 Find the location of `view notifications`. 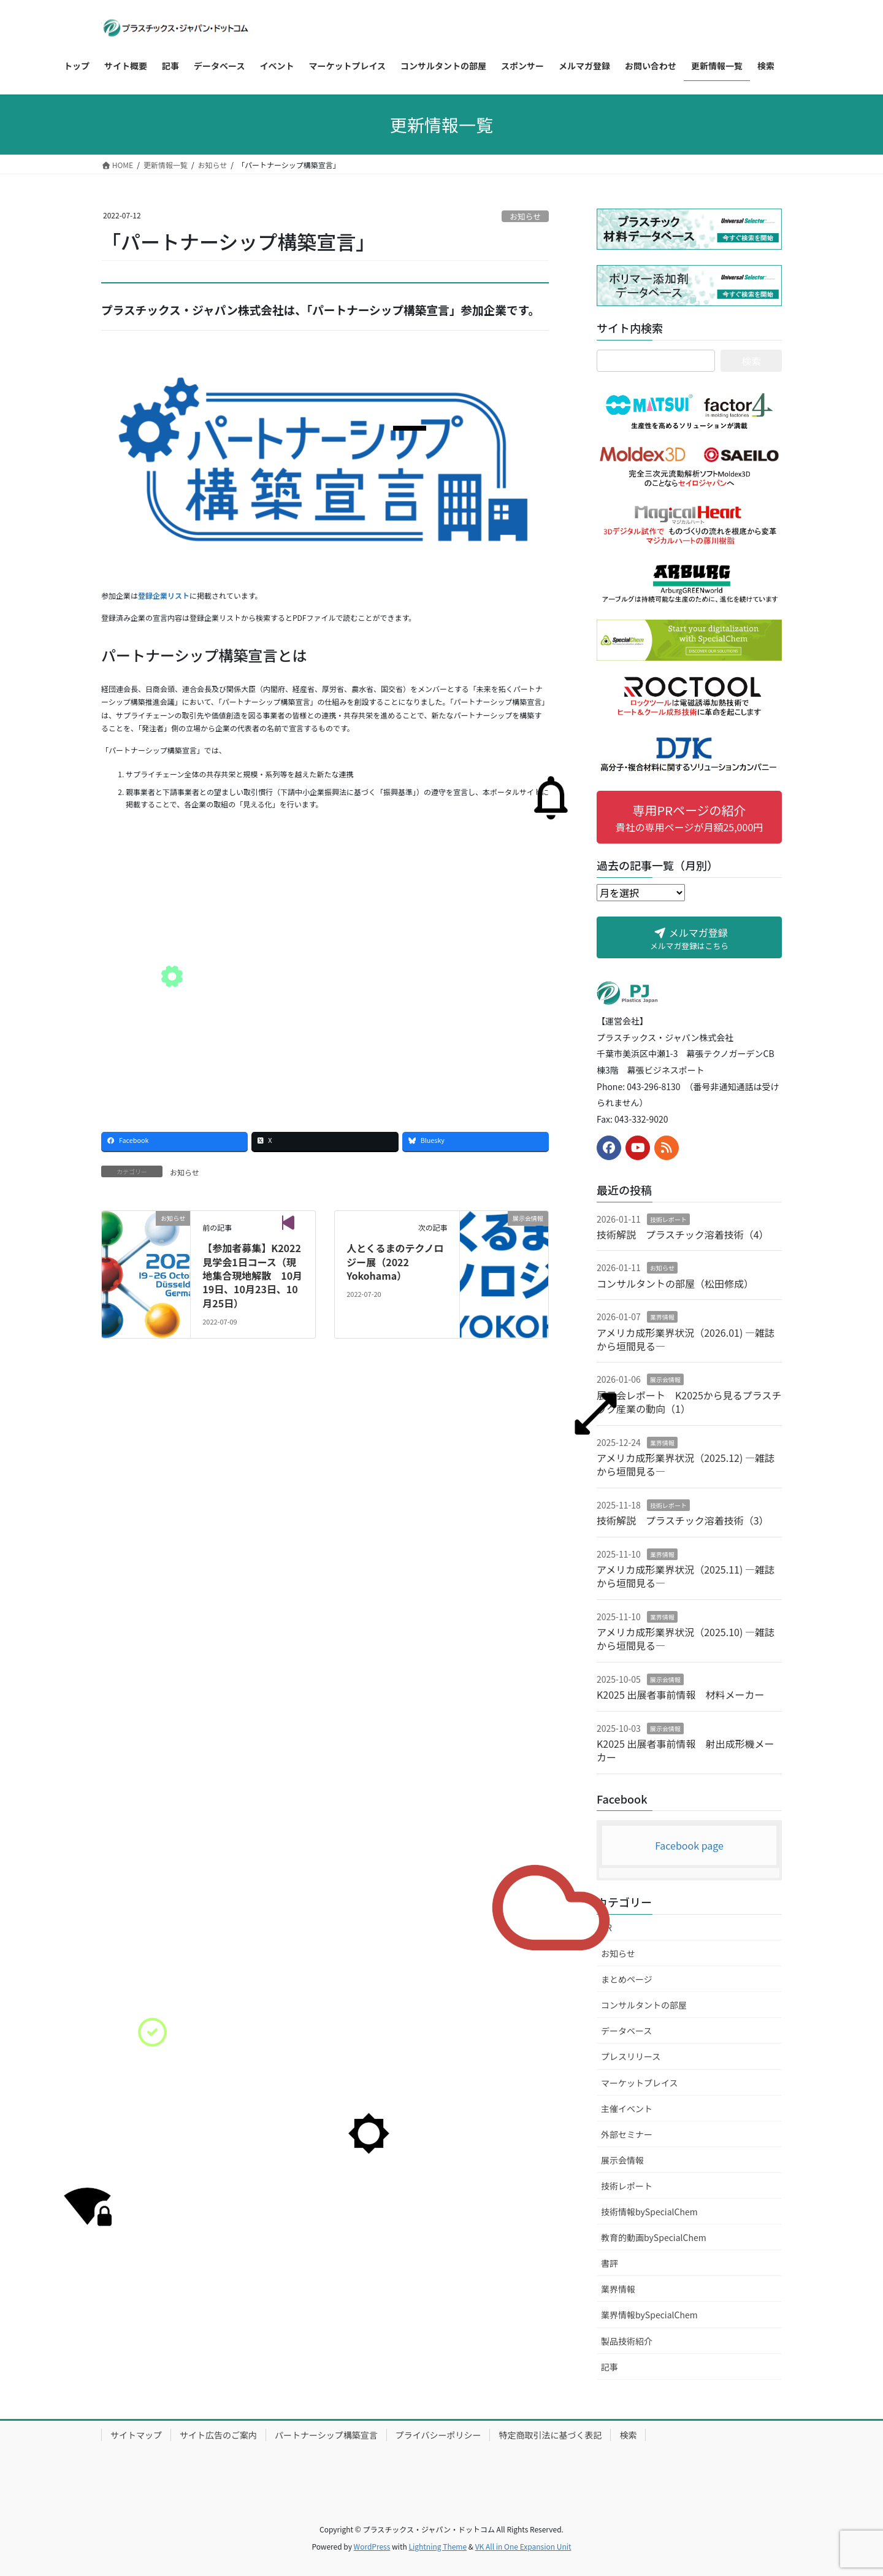

view notifications is located at coordinates (551, 797).